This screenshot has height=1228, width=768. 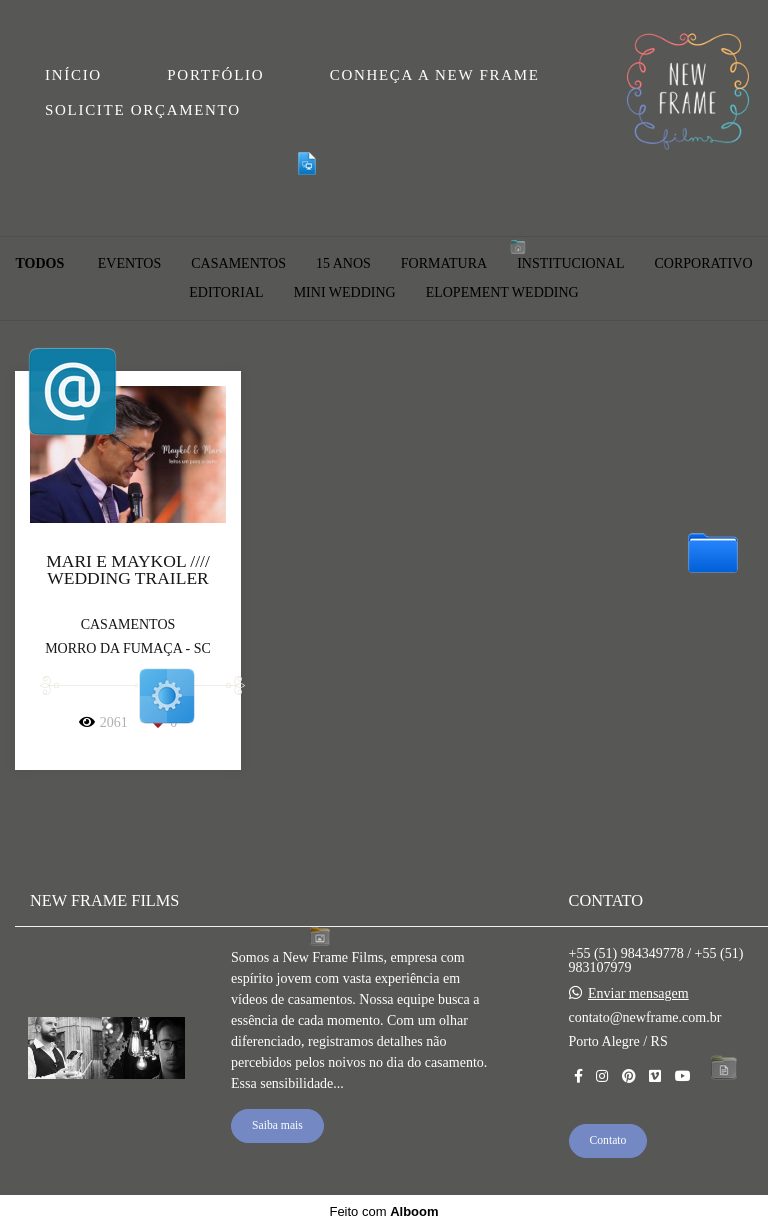 I want to click on access system runtime components, so click(x=167, y=696).